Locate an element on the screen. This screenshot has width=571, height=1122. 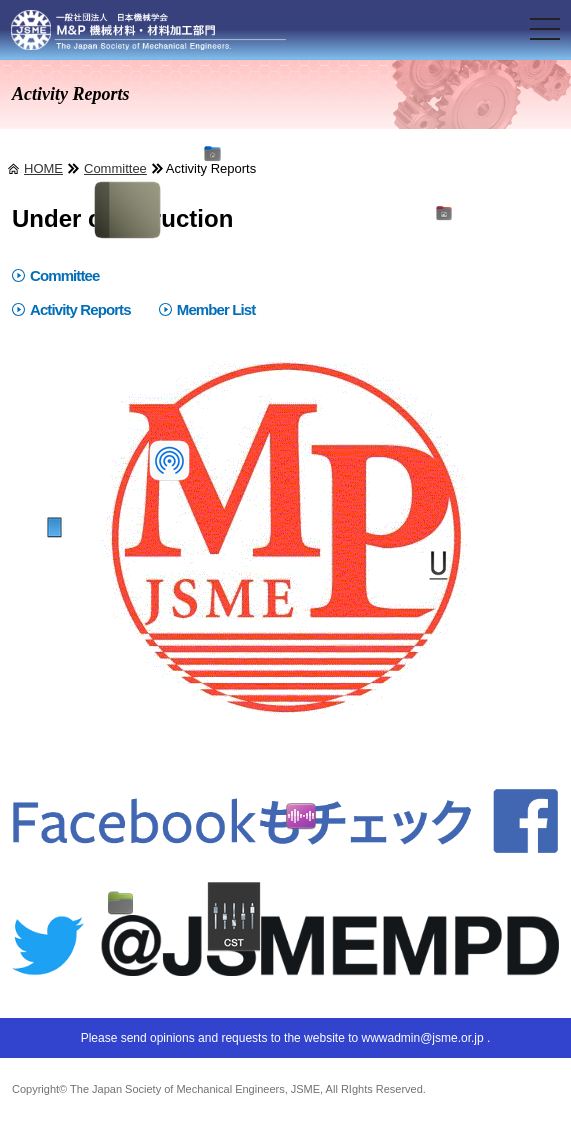
share files wirelessly with nearby Apple devices is located at coordinates (169, 460).